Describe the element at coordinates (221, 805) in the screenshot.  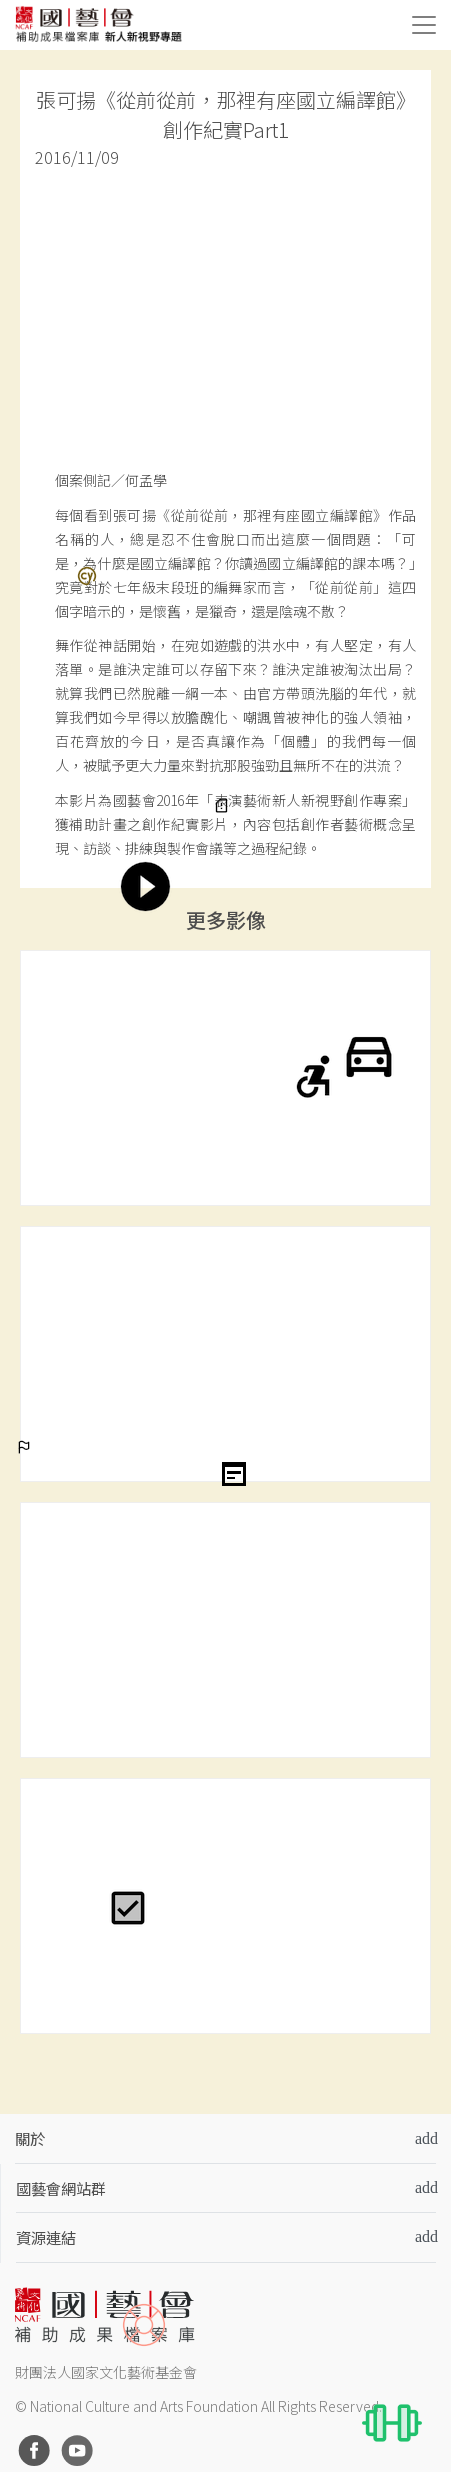
I see `sd card storage warning or error` at that location.